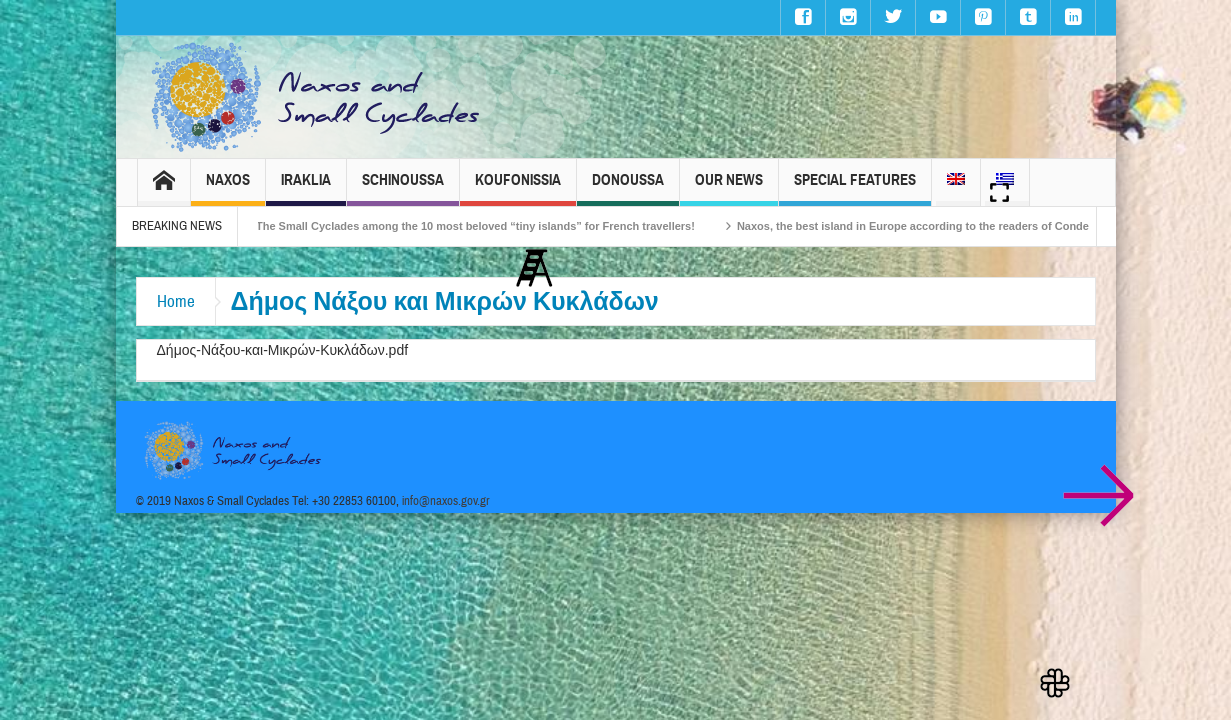 This screenshot has width=1231, height=720. What do you see at coordinates (535, 268) in the screenshot?
I see `access tools or equipment section` at bounding box center [535, 268].